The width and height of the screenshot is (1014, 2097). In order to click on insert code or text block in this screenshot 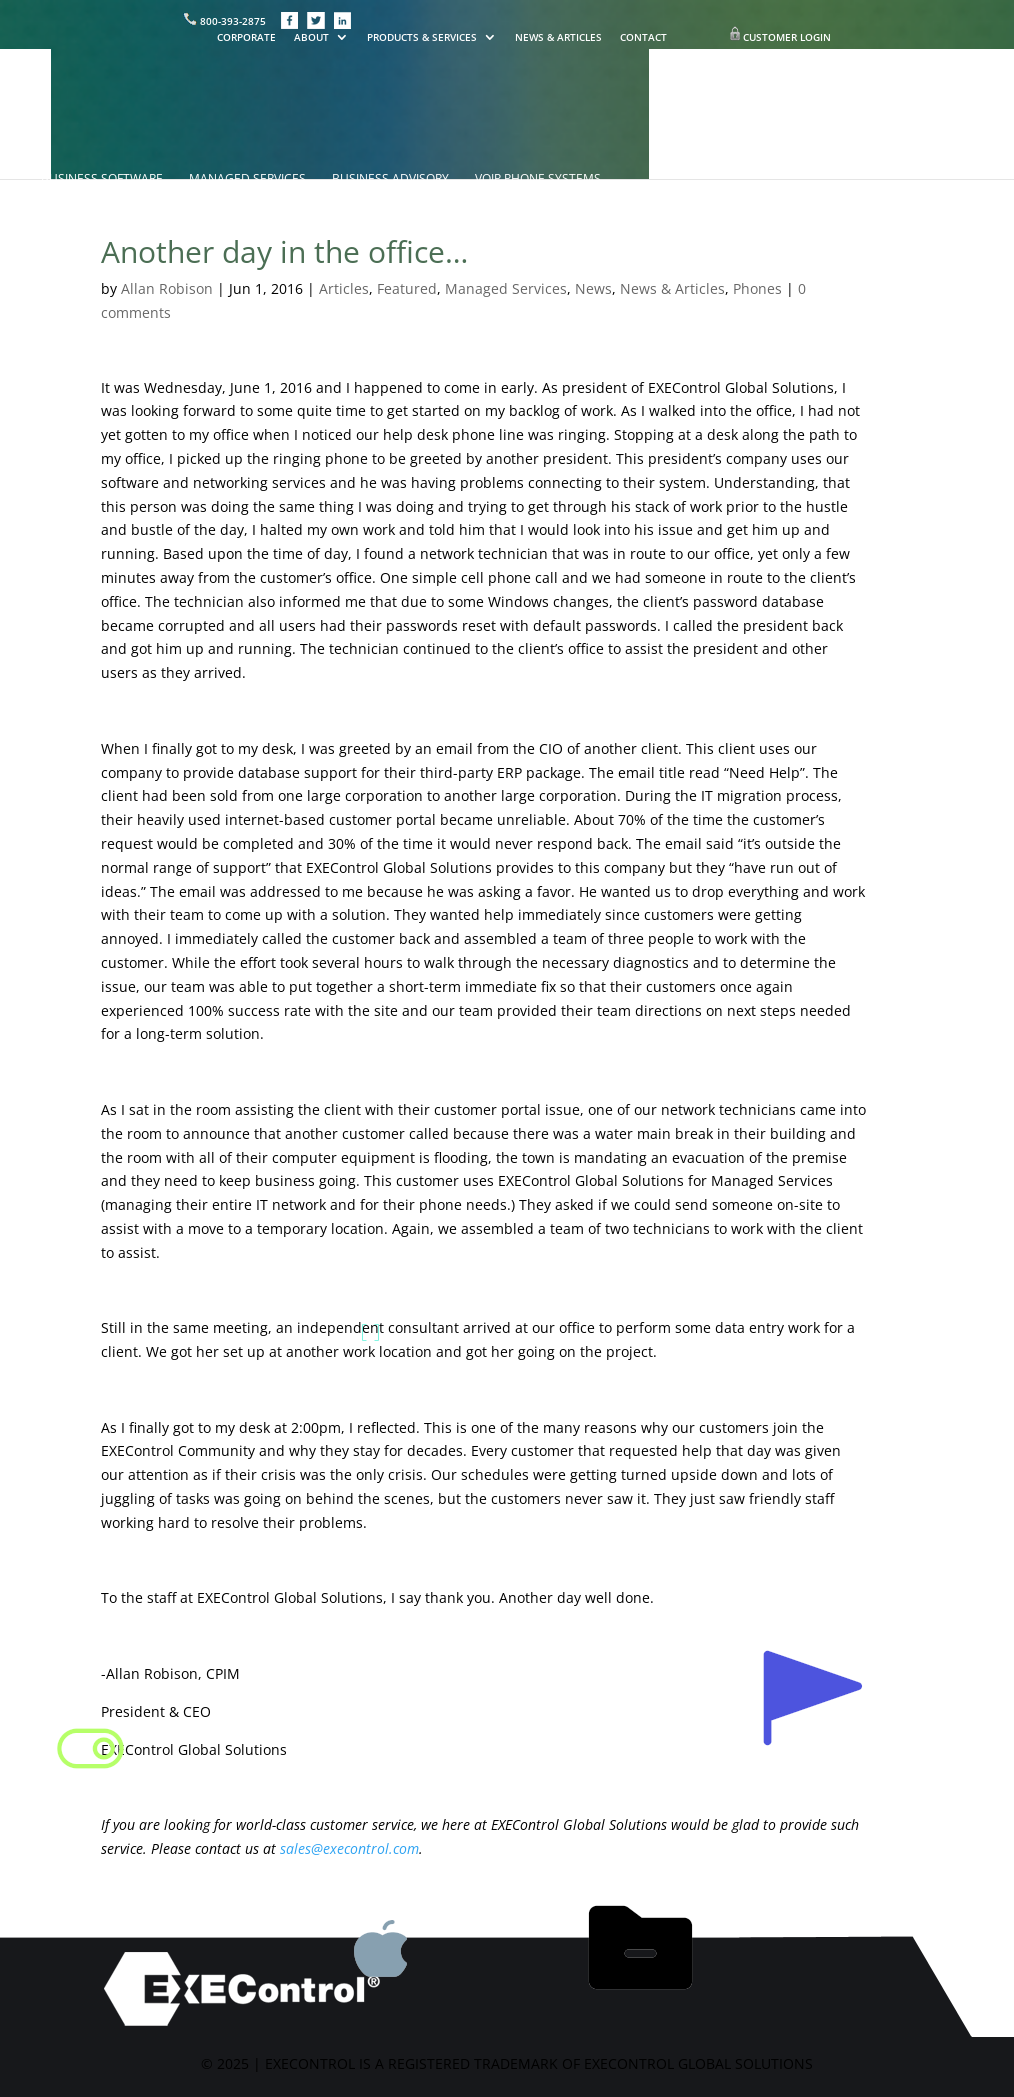, I will do `click(370, 1332)`.